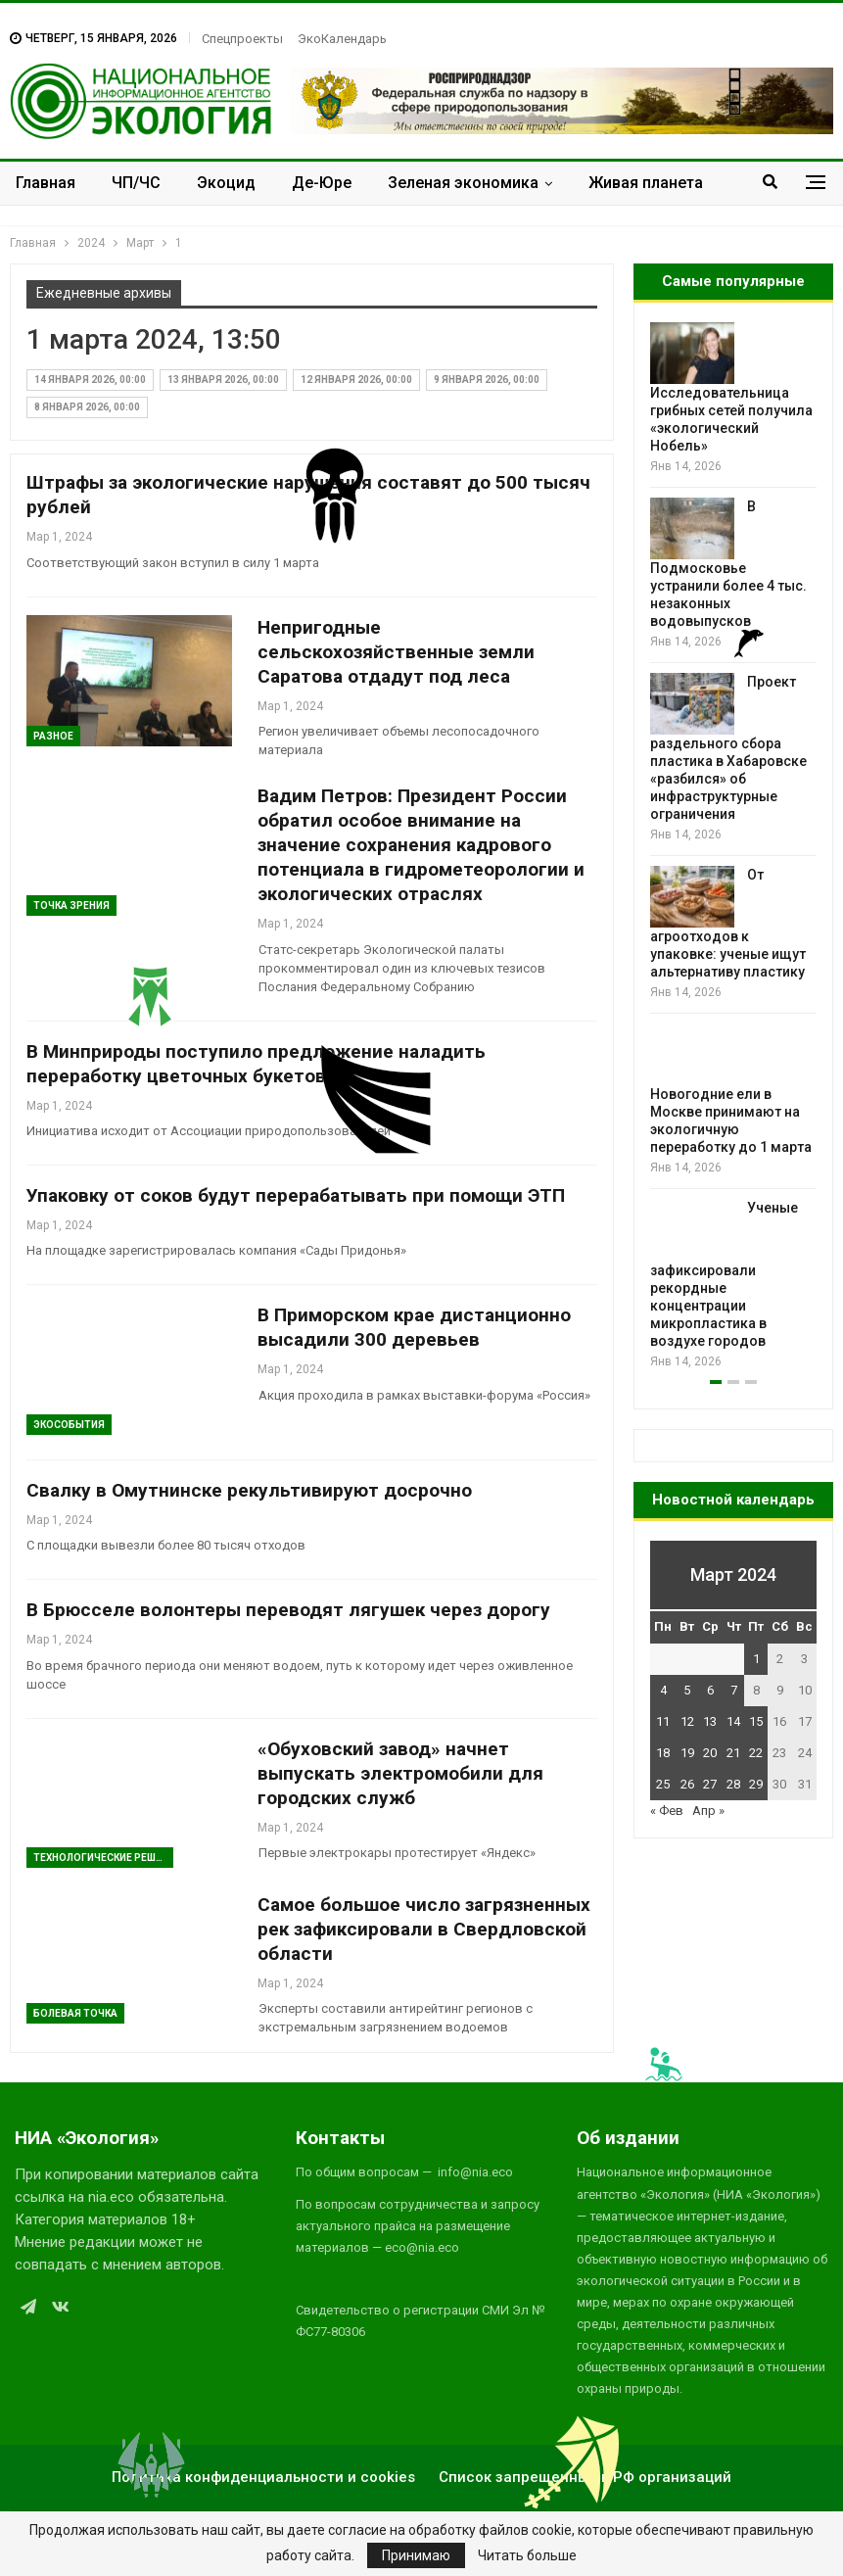  Describe the element at coordinates (574, 2459) in the screenshot. I see `kite flying game or activity` at that location.